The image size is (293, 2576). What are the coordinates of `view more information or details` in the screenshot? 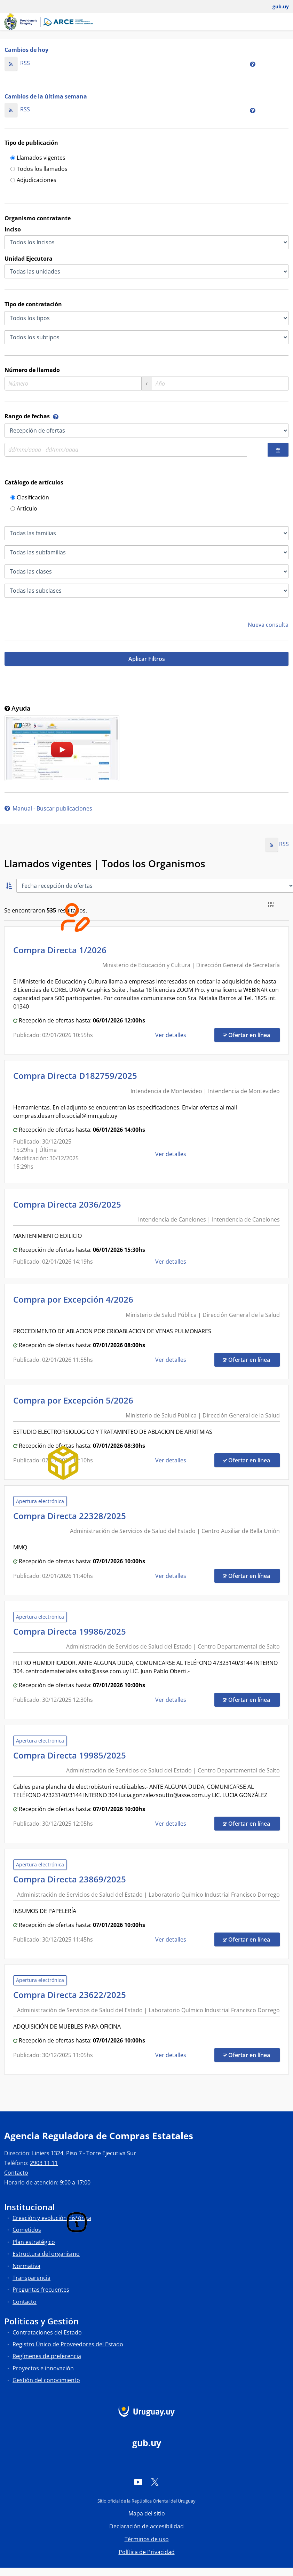 It's located at (77, 2222).